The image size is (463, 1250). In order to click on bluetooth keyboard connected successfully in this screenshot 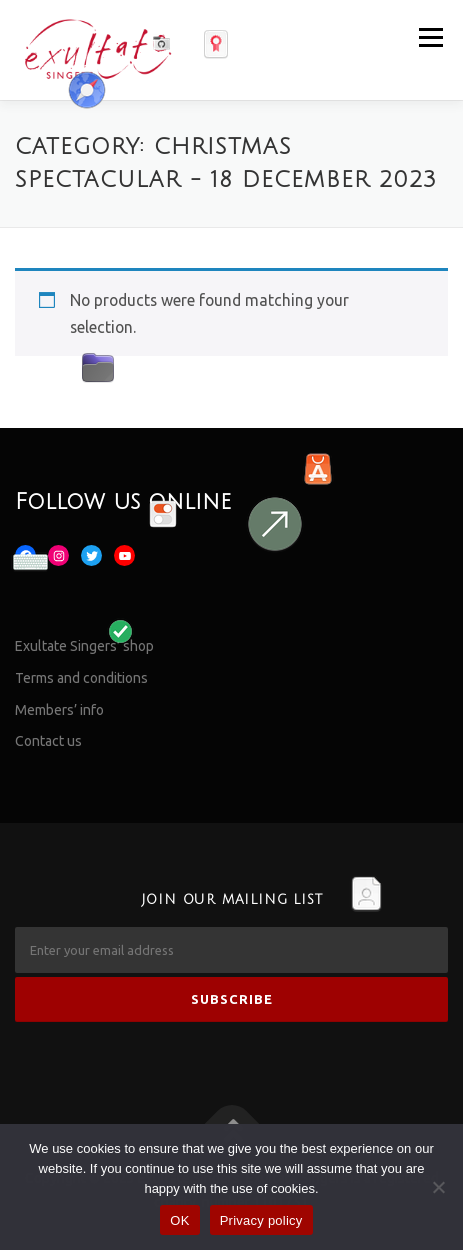, I will do `click(30, 562)`.